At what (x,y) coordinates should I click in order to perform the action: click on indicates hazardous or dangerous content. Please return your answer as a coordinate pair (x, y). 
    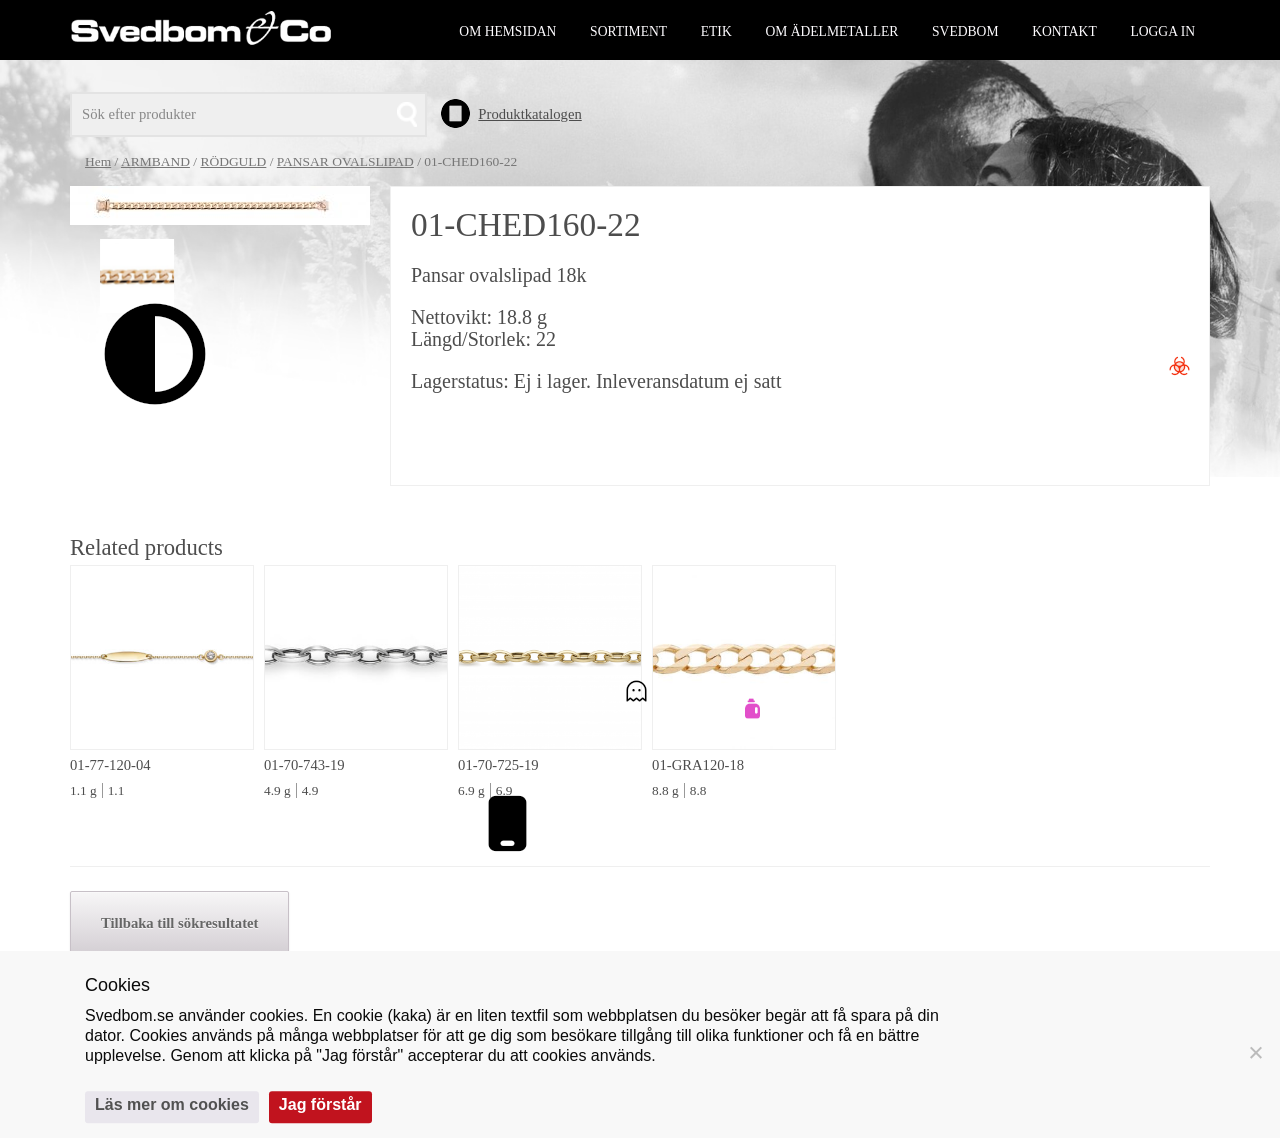
    Looking at the image, I should click on (1179, 366).